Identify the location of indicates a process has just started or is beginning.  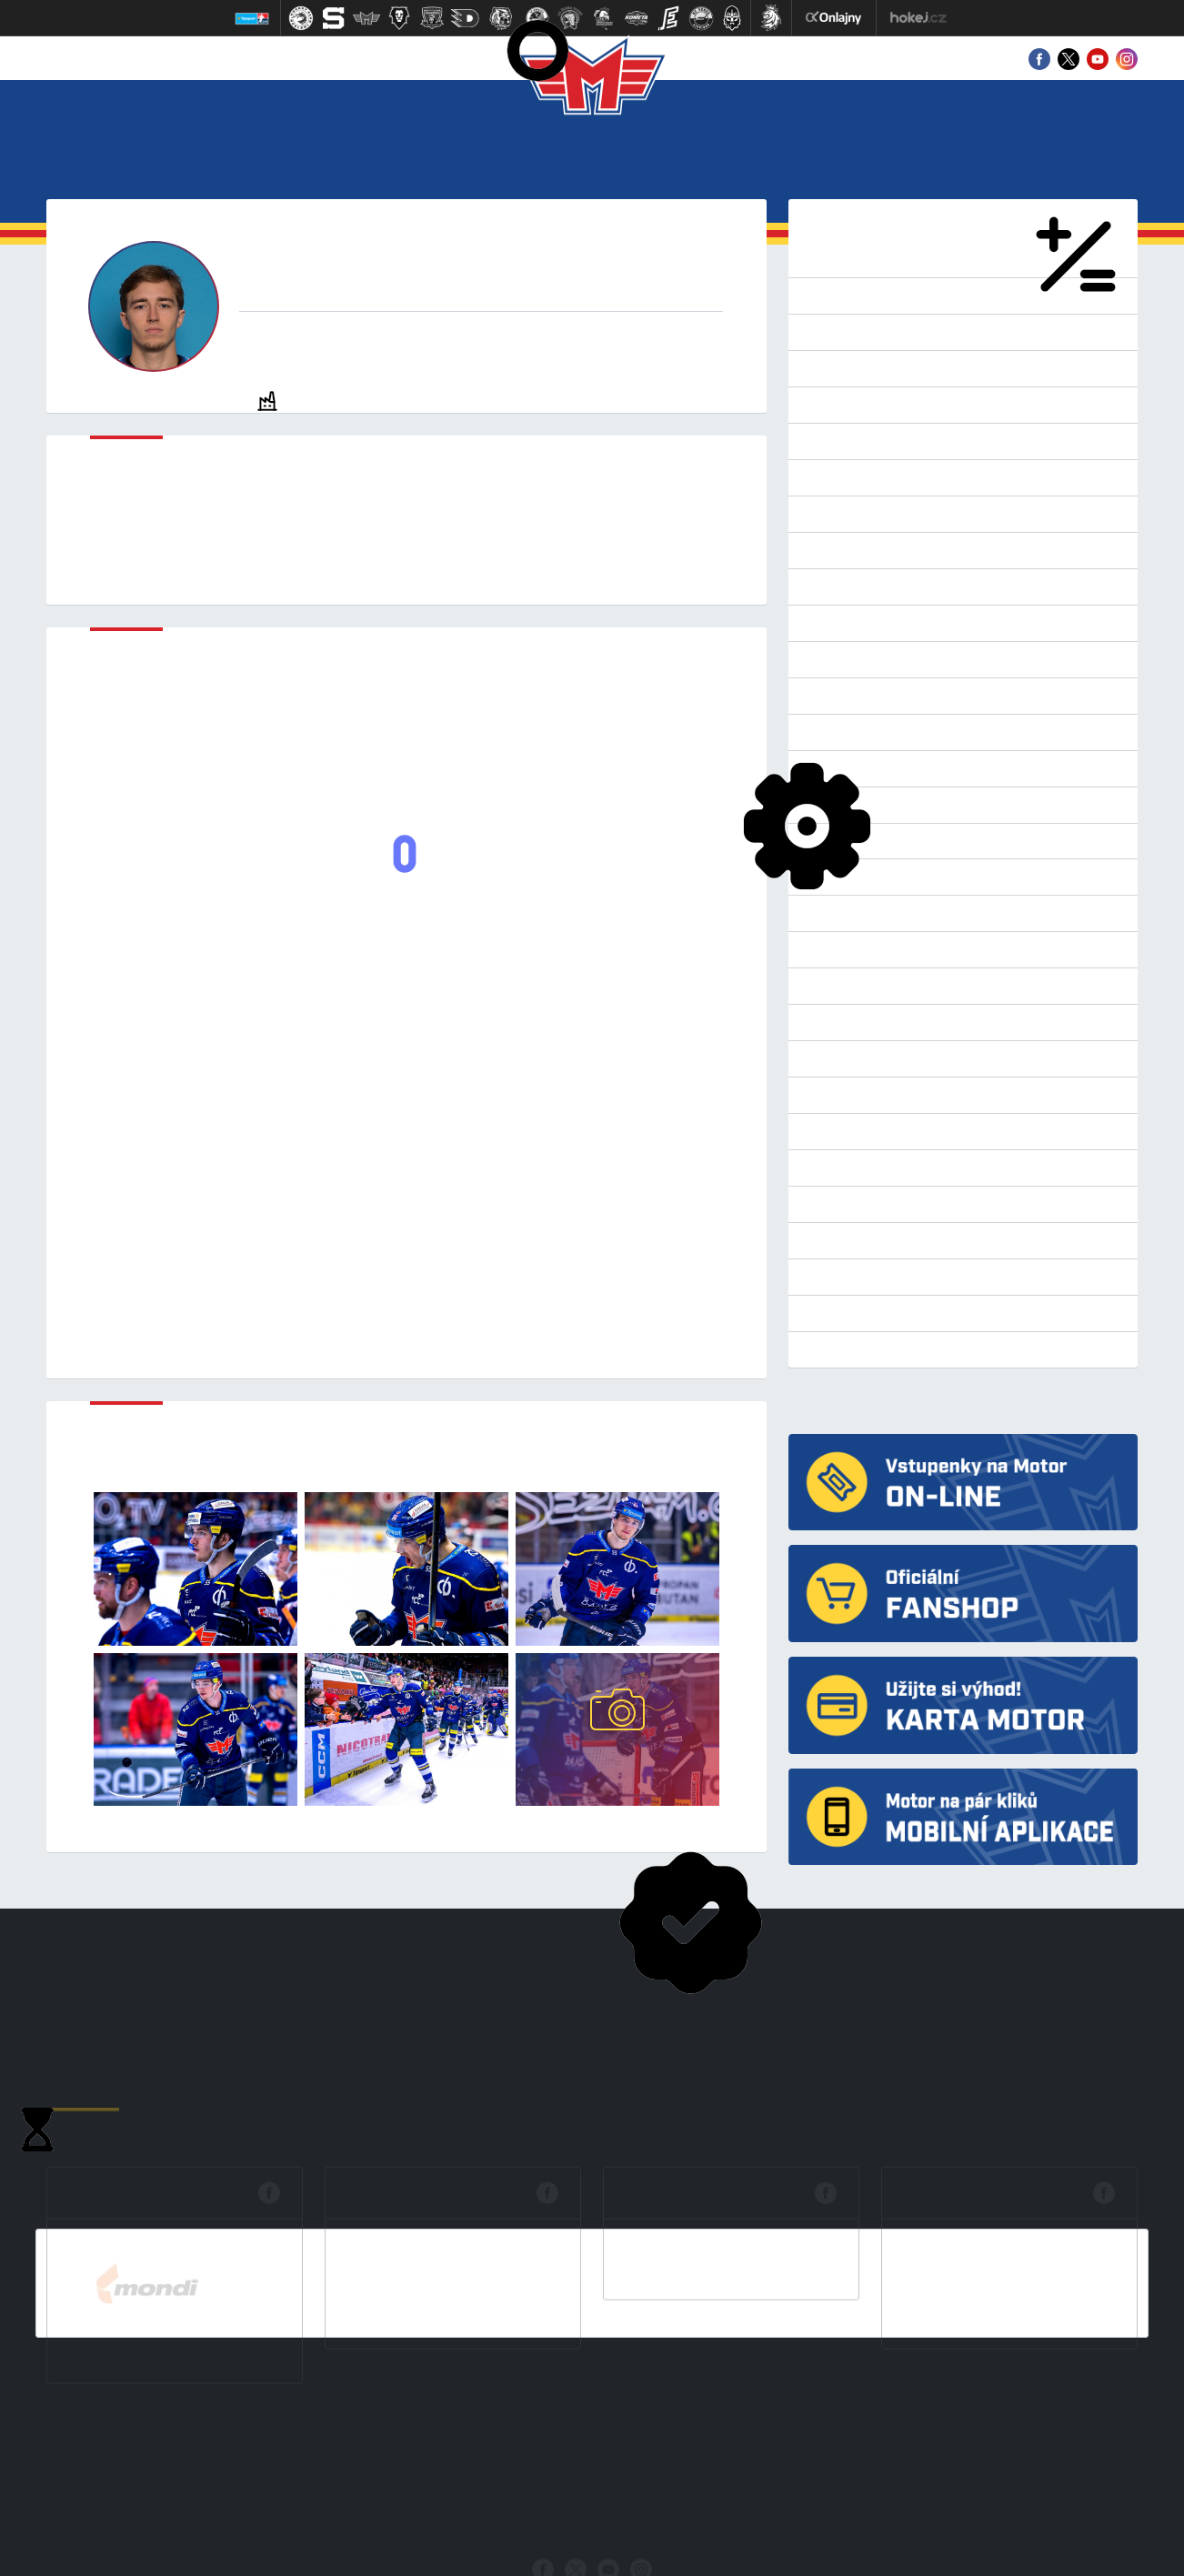
(37, 2130).